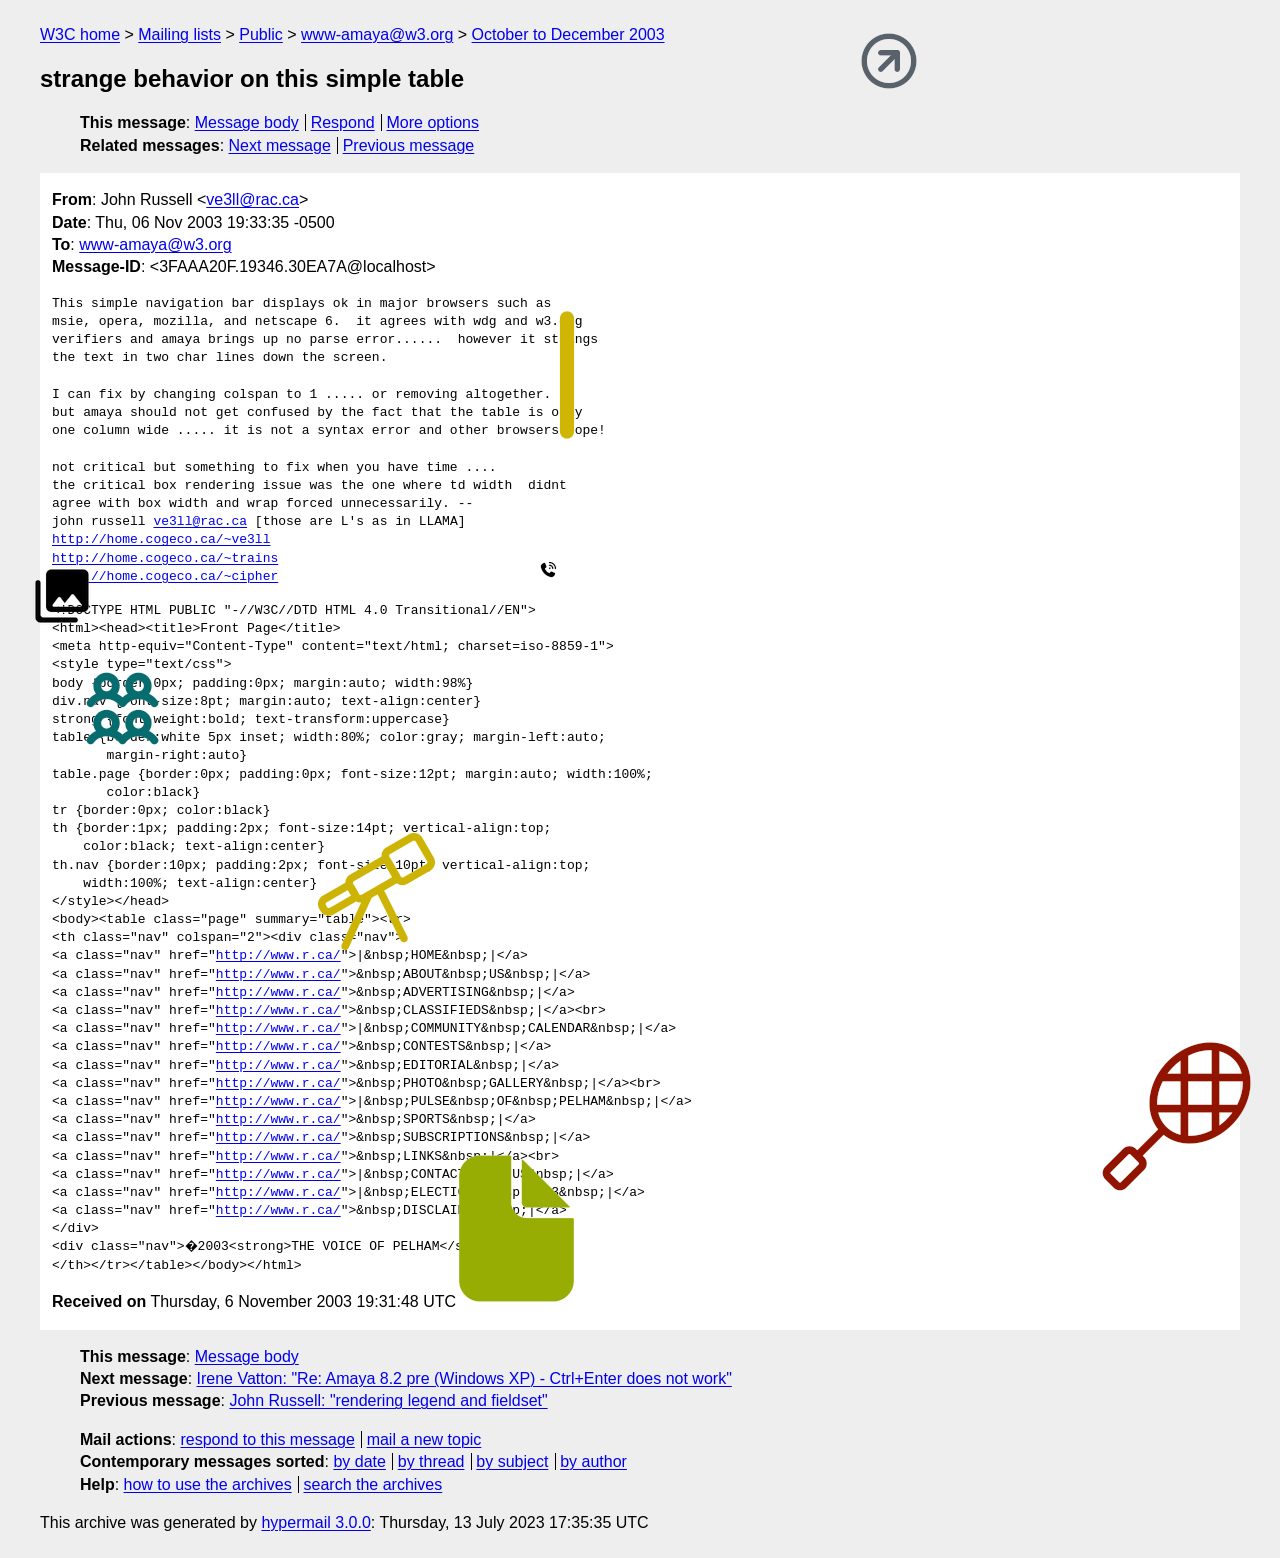  Describe the element at coordinates (567, 375) in the screenshot. I see `indicates information or help tooltip` at that location.